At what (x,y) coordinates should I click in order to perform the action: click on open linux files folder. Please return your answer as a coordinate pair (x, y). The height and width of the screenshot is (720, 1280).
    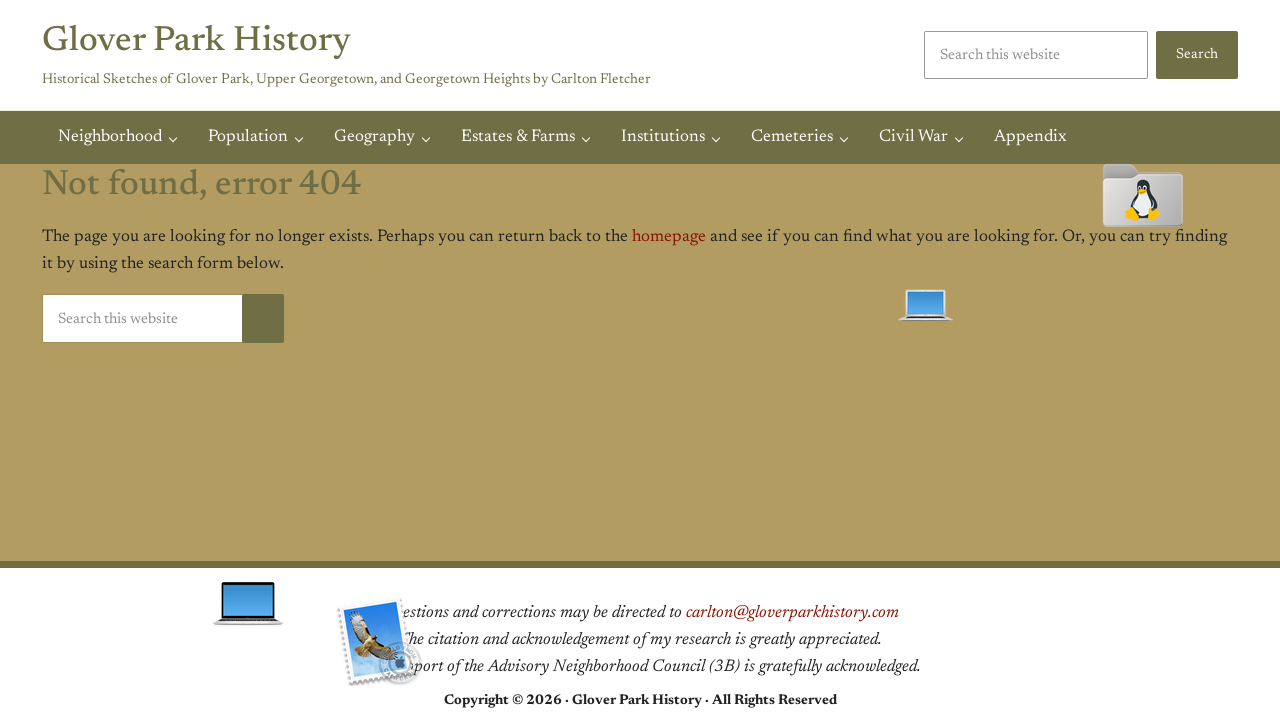
    Looking at the image, I should click on (1142, 197).